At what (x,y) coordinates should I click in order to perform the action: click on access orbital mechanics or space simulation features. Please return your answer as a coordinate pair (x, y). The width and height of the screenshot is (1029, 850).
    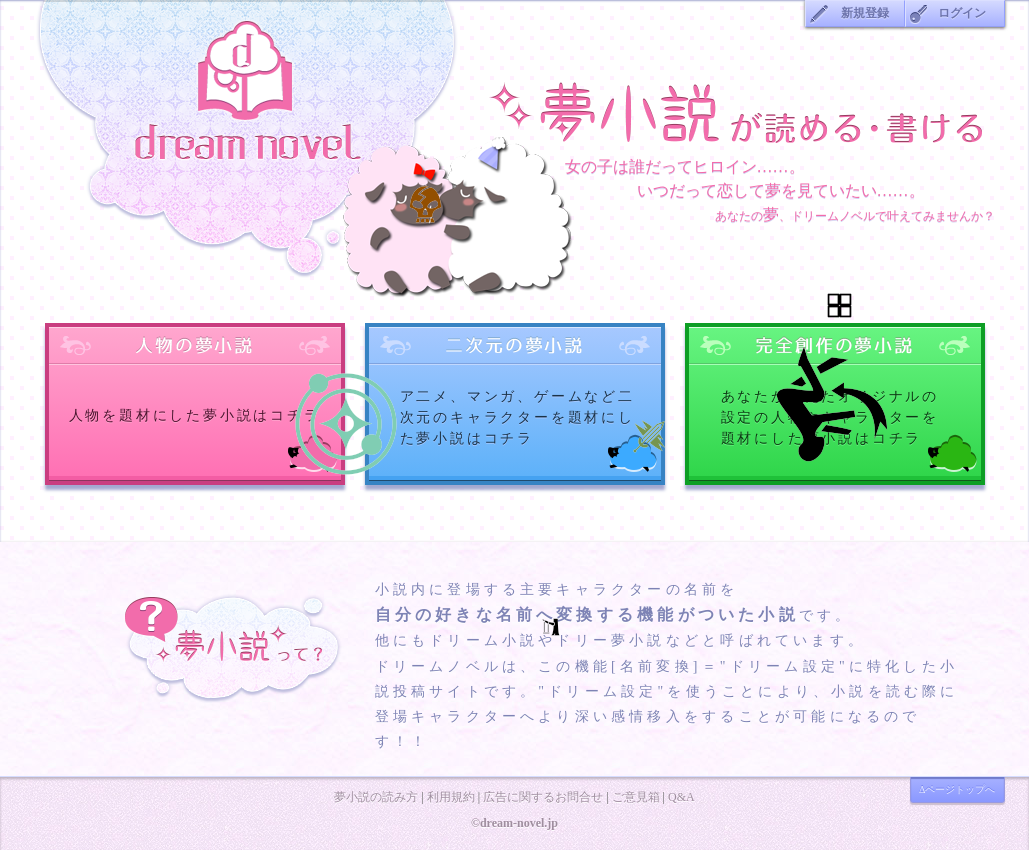
    Looking at the image, I should click on (346, 424).